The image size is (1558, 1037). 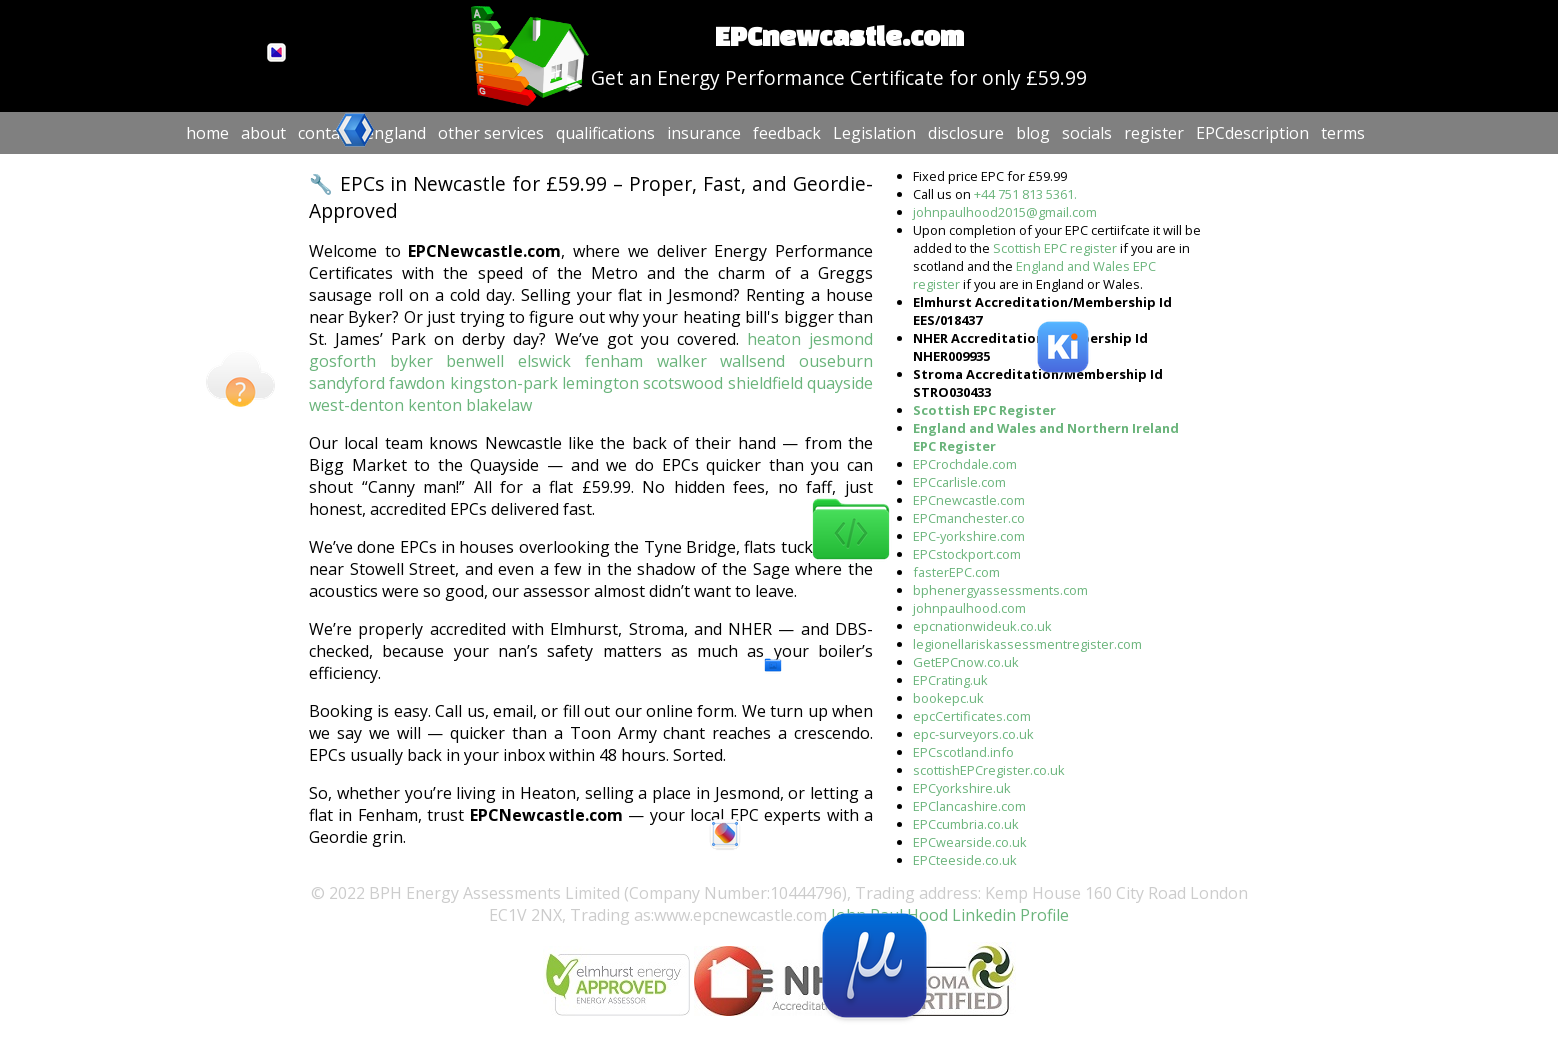 What do you see at coordinates (276, 52) in the screenshot?
I see `open Moon FM podcast app` at bounding box center [276, 52].